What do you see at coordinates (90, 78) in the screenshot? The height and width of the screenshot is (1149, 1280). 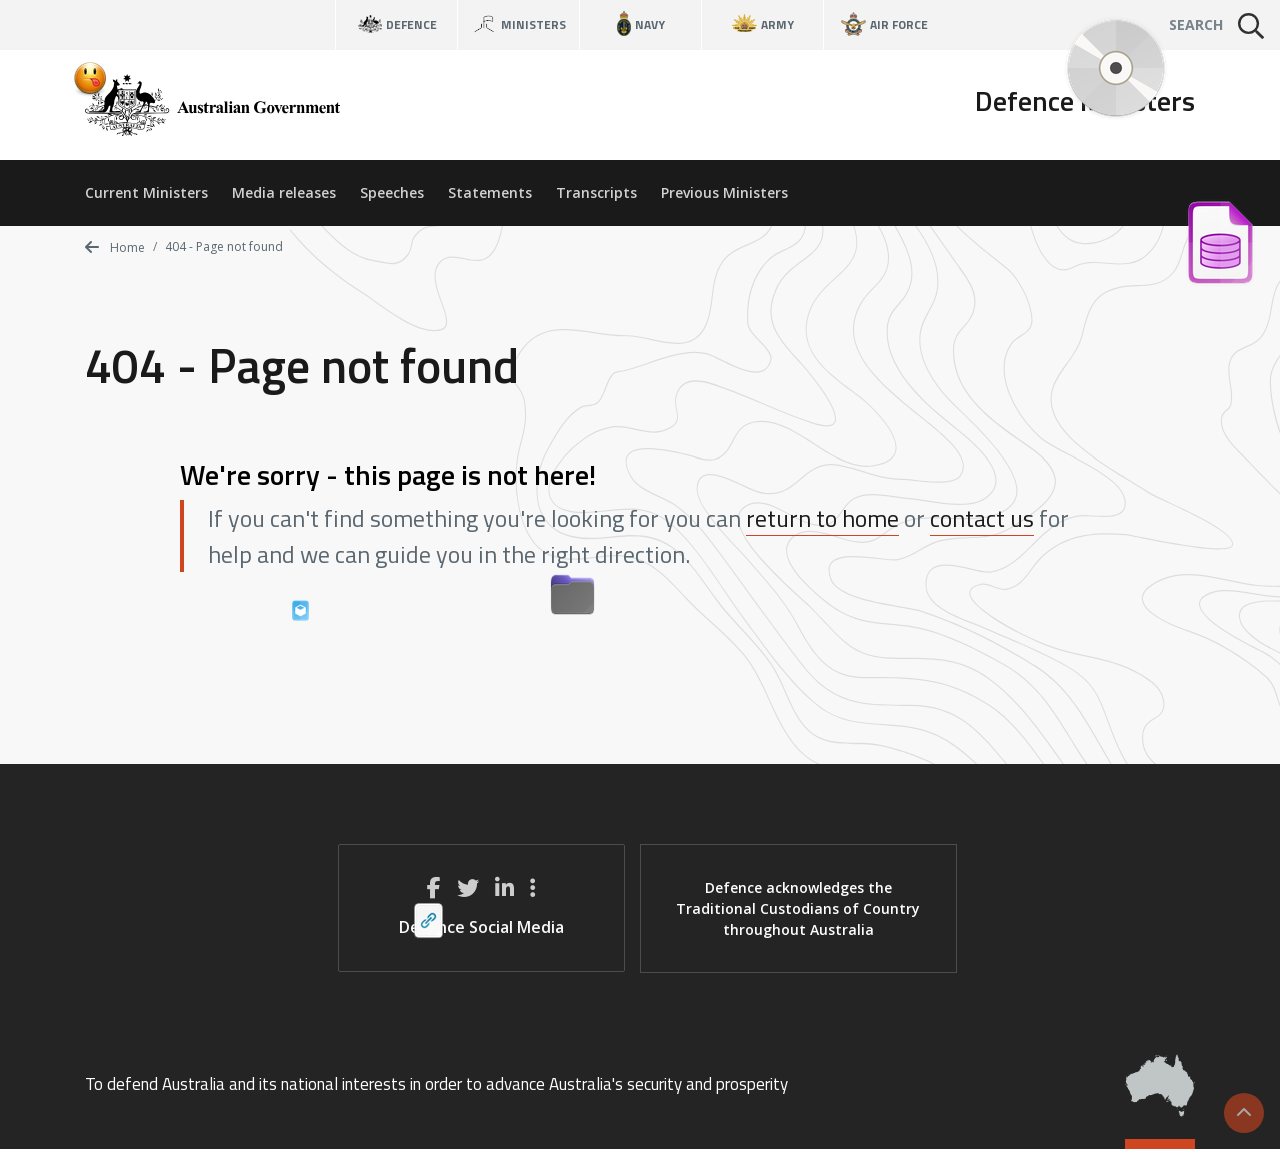 I see `indicates a playful or teasing tone in messaging` at bounding box center [90, 78].